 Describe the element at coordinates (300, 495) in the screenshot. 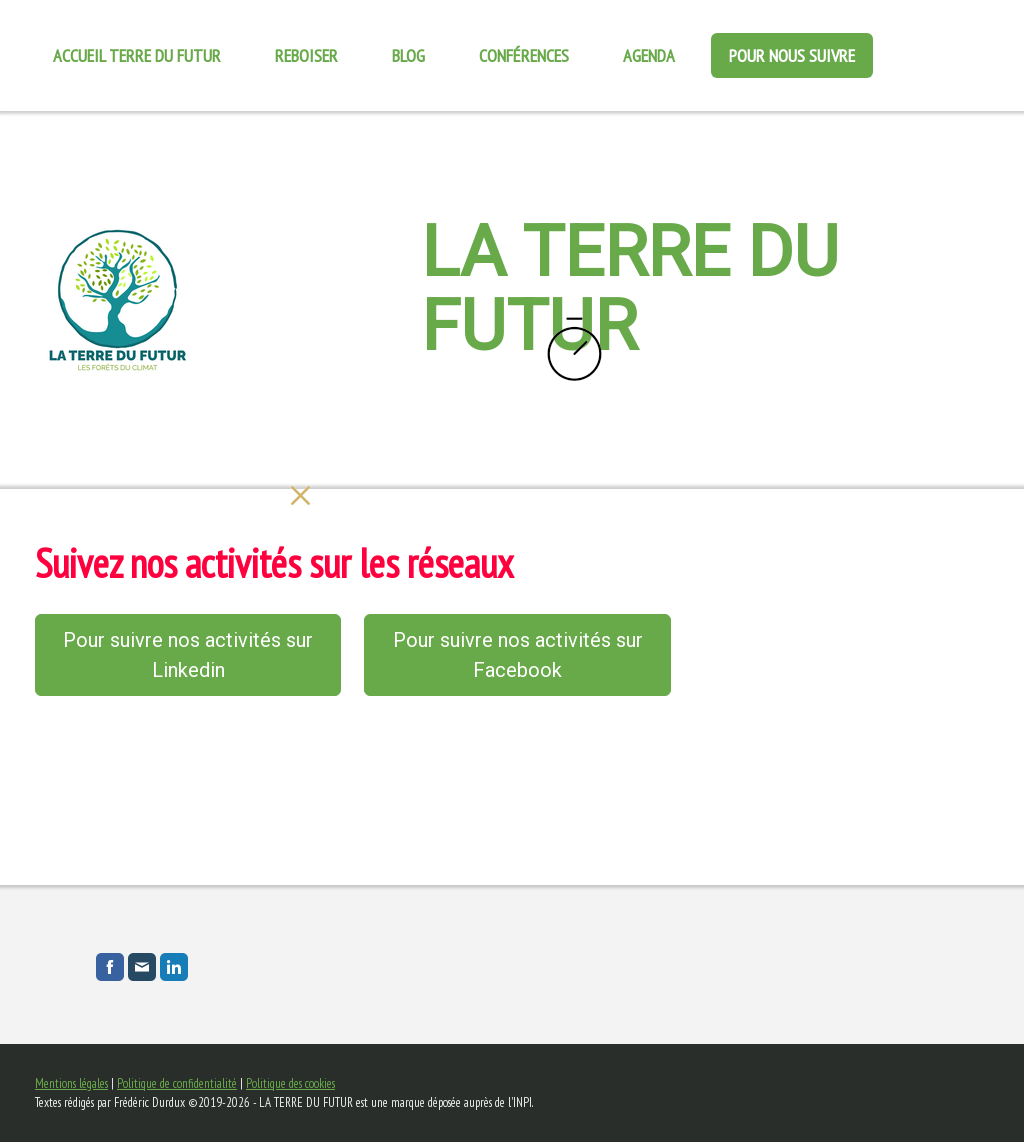

I see `close the current window or dialog` at that location.